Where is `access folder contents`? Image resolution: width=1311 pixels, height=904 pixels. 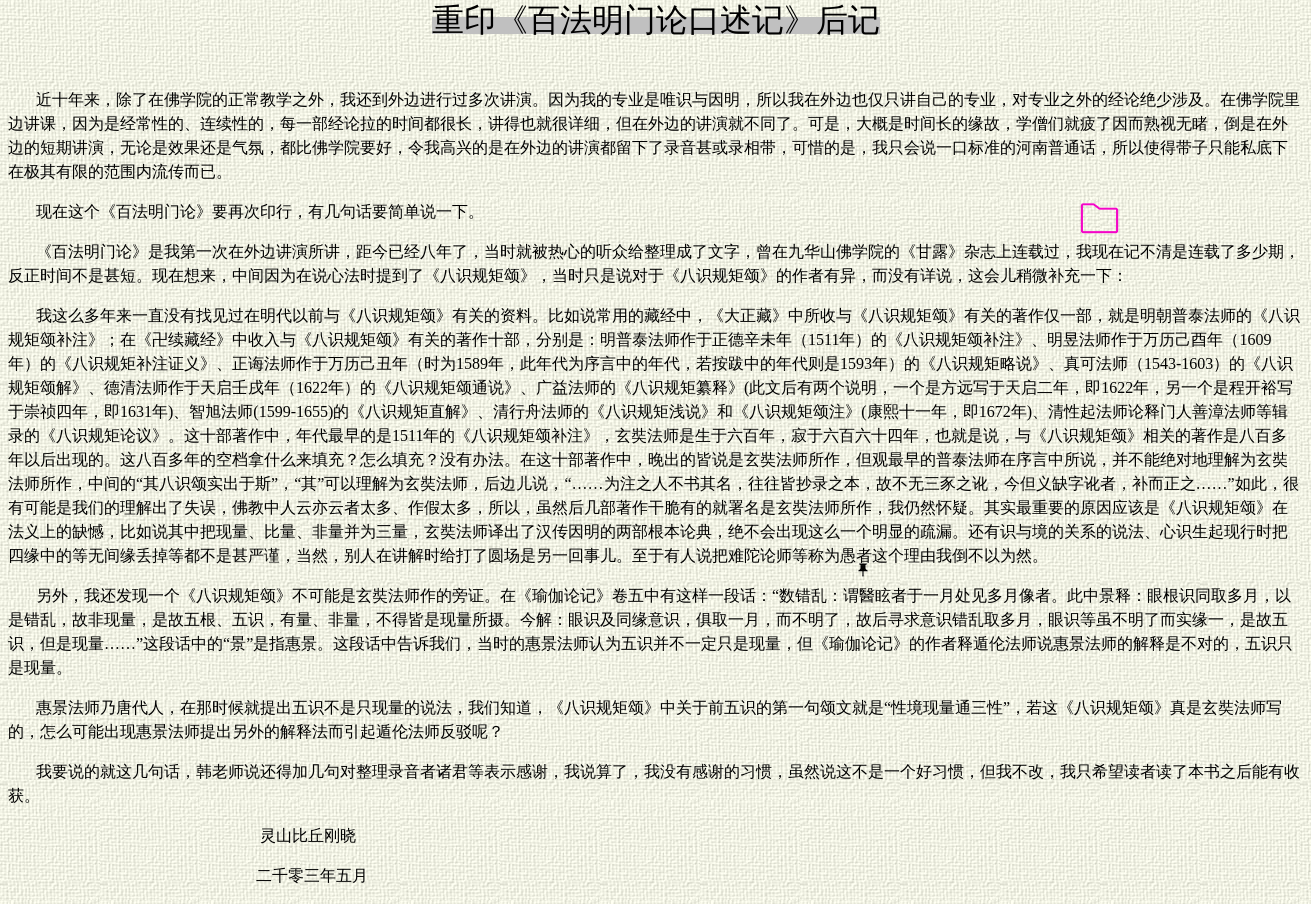 access folder contents is located at coordinates (1099, 217).